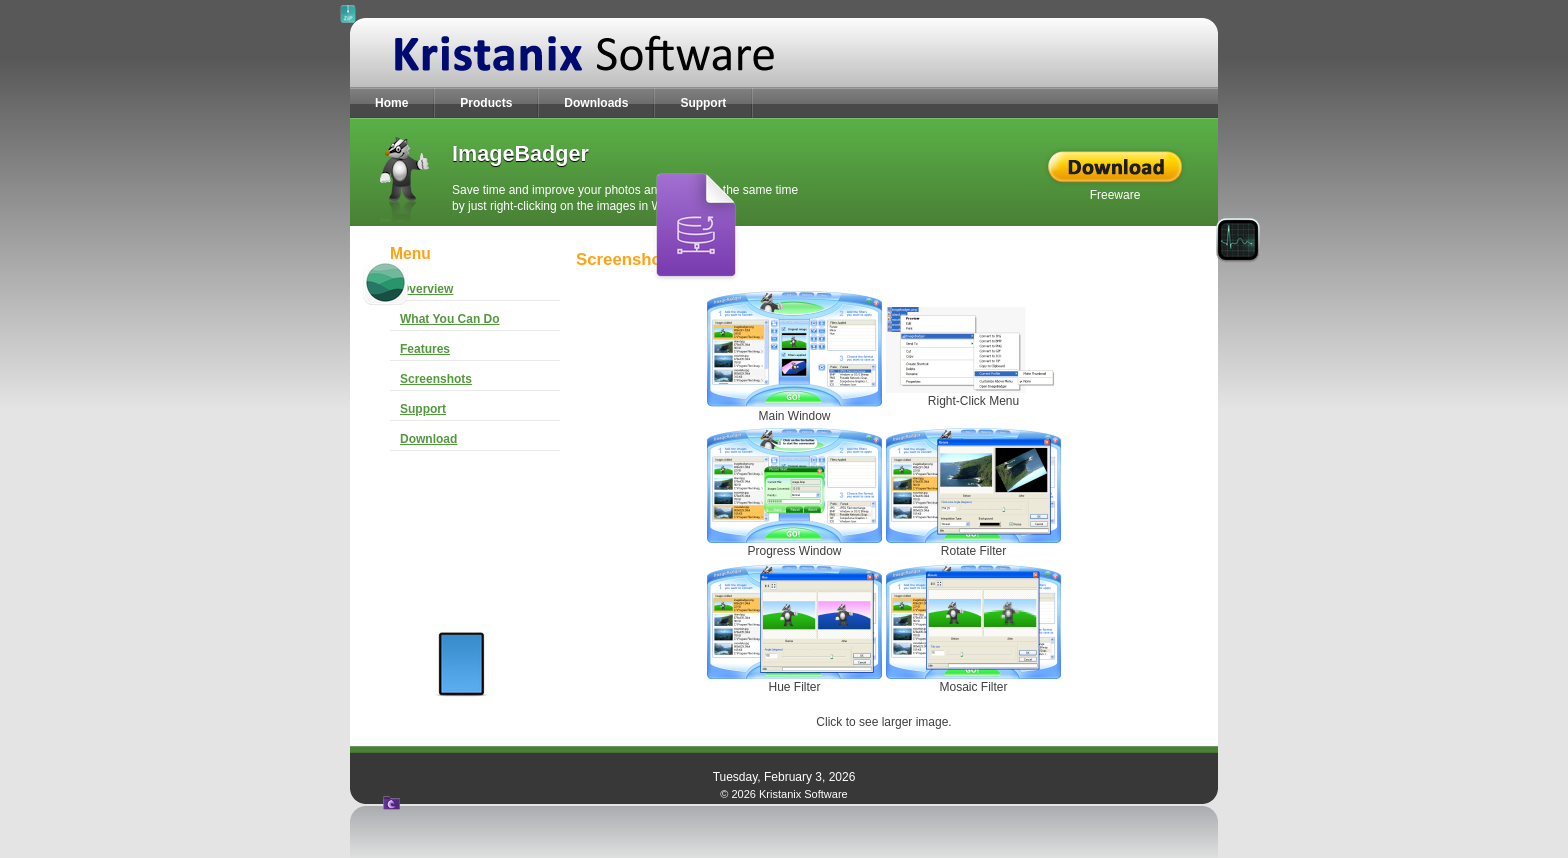 The height and width of the screenshot is (858, 1568). What do you see at coordinates (385, 282) in the screenshot?
I see `open Flow app for focus or productivity sessions` at bounding box center [385, 282].